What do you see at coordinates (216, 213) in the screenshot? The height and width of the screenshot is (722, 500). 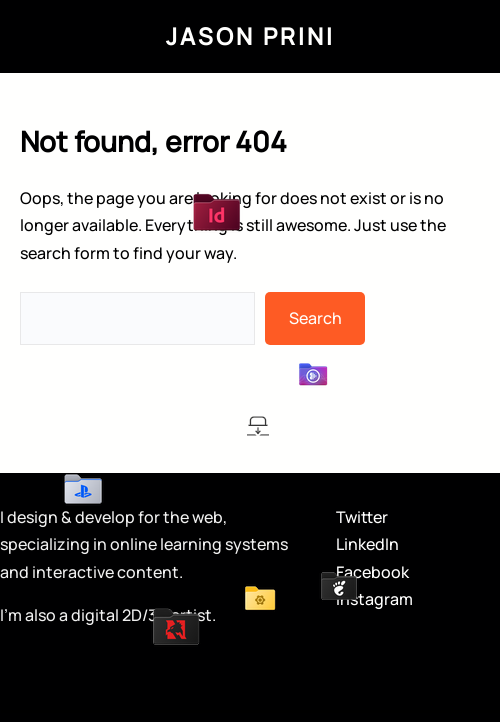 I see `folder containing Adobe InDesign project files` at bounding box center [216, 213].